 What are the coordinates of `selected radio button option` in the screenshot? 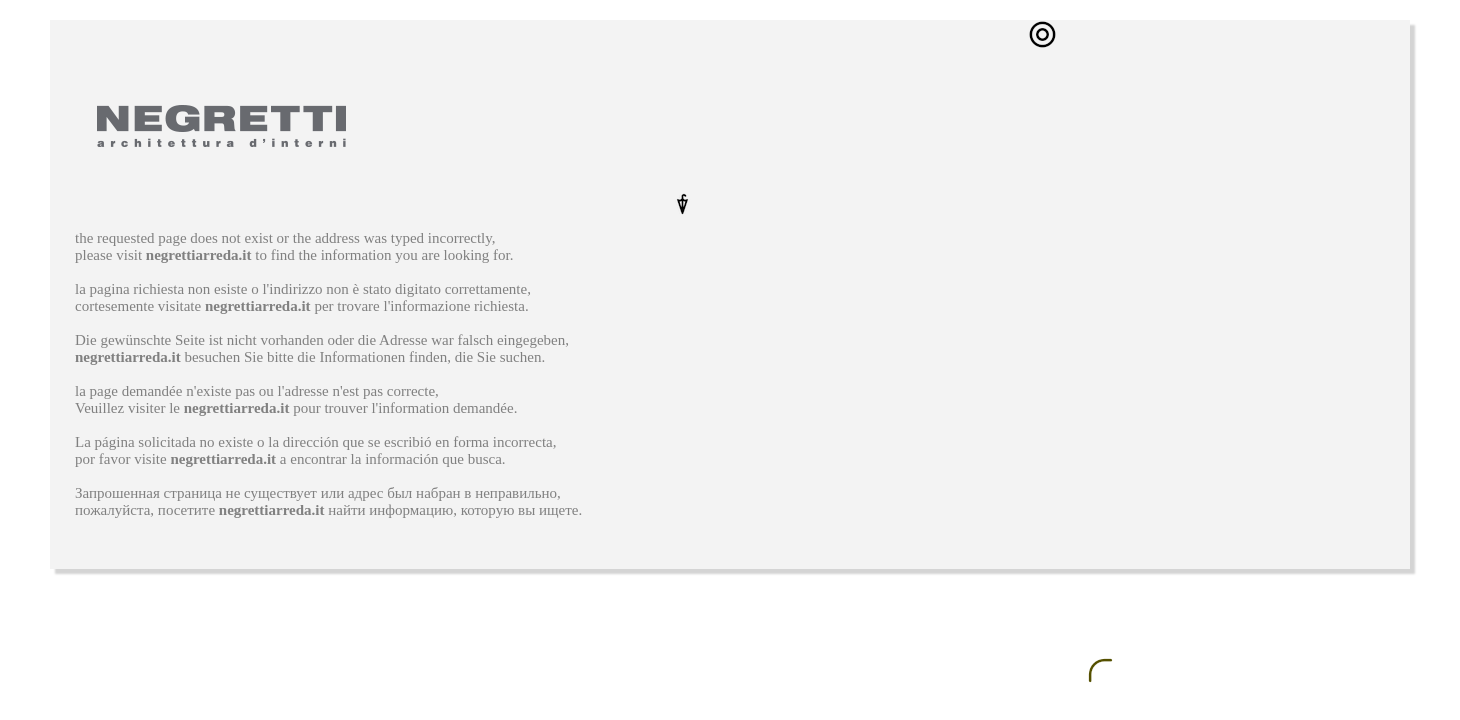 It's located at (1042, 34).